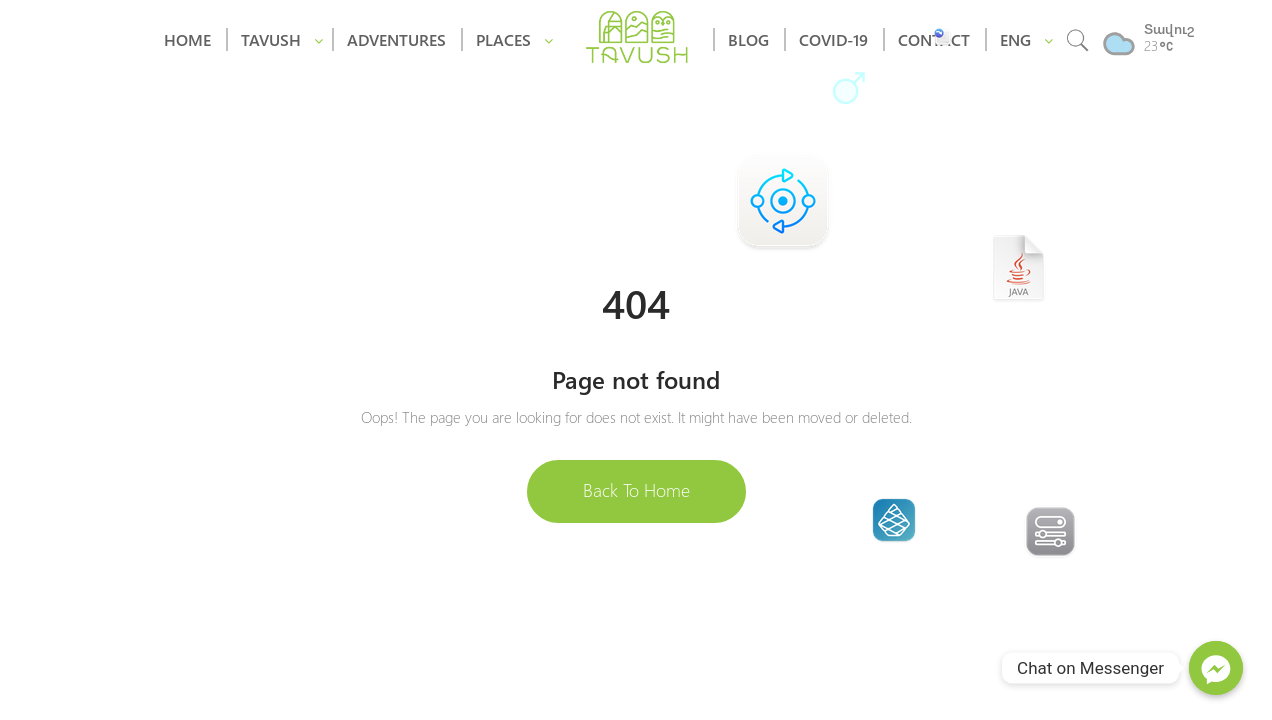  What do you see at coordinates (849, 87) in the screenshot?
I see `indicates male gender selection` at bounding box center [849, 87].